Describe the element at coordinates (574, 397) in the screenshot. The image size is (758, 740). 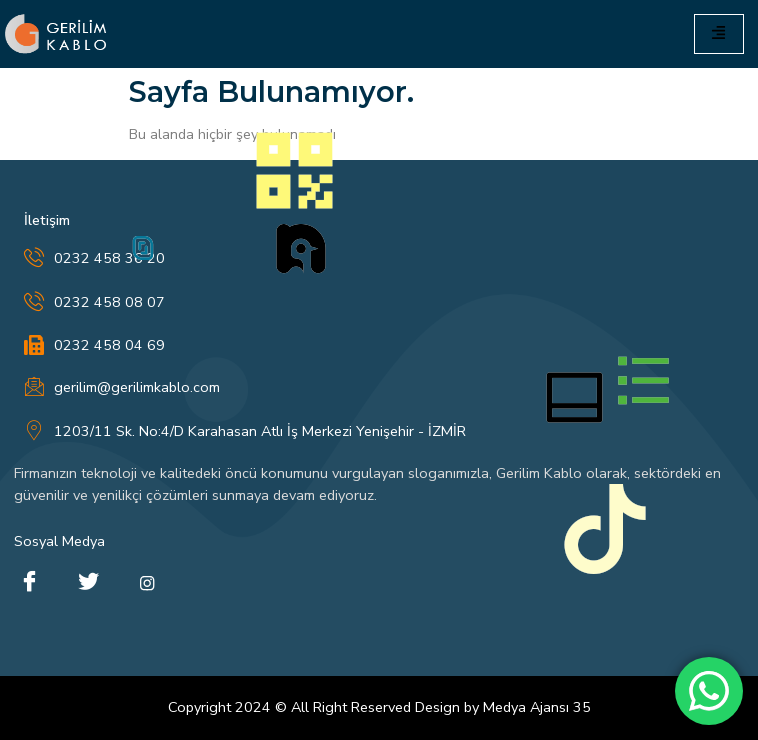
I see `switch to bottom panel layout` at that location.